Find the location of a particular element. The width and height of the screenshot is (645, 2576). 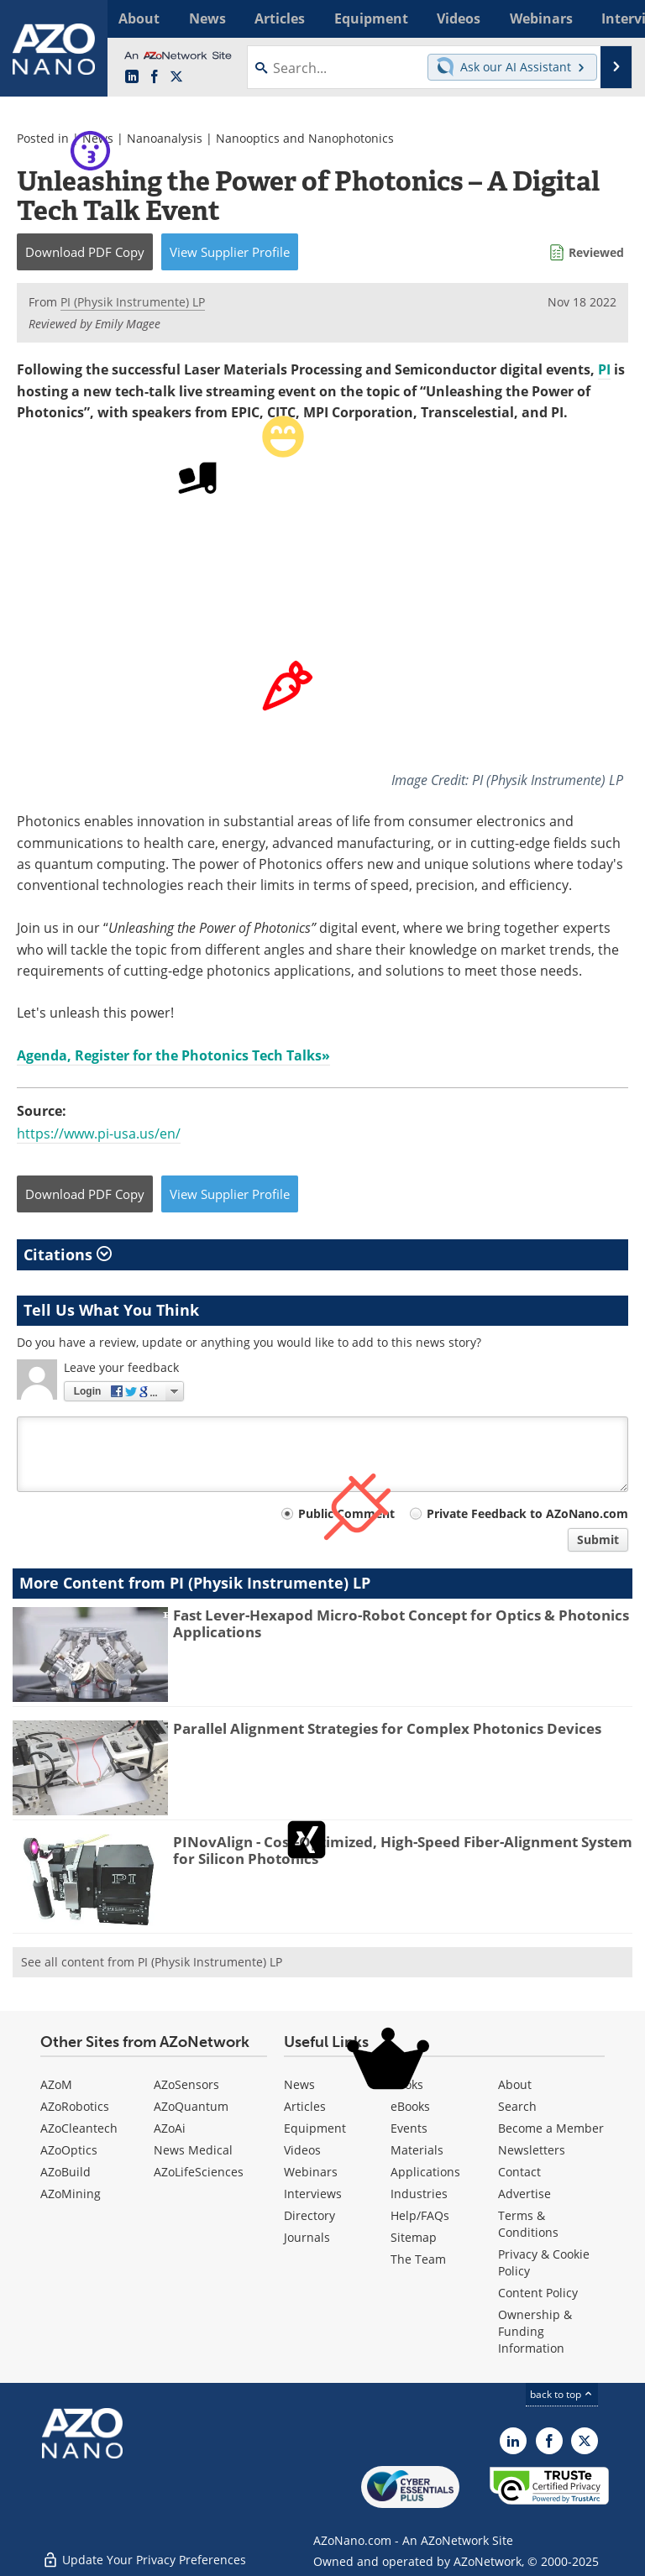

indicates order is being loaded for delivery is located at coordinates (197, 477).